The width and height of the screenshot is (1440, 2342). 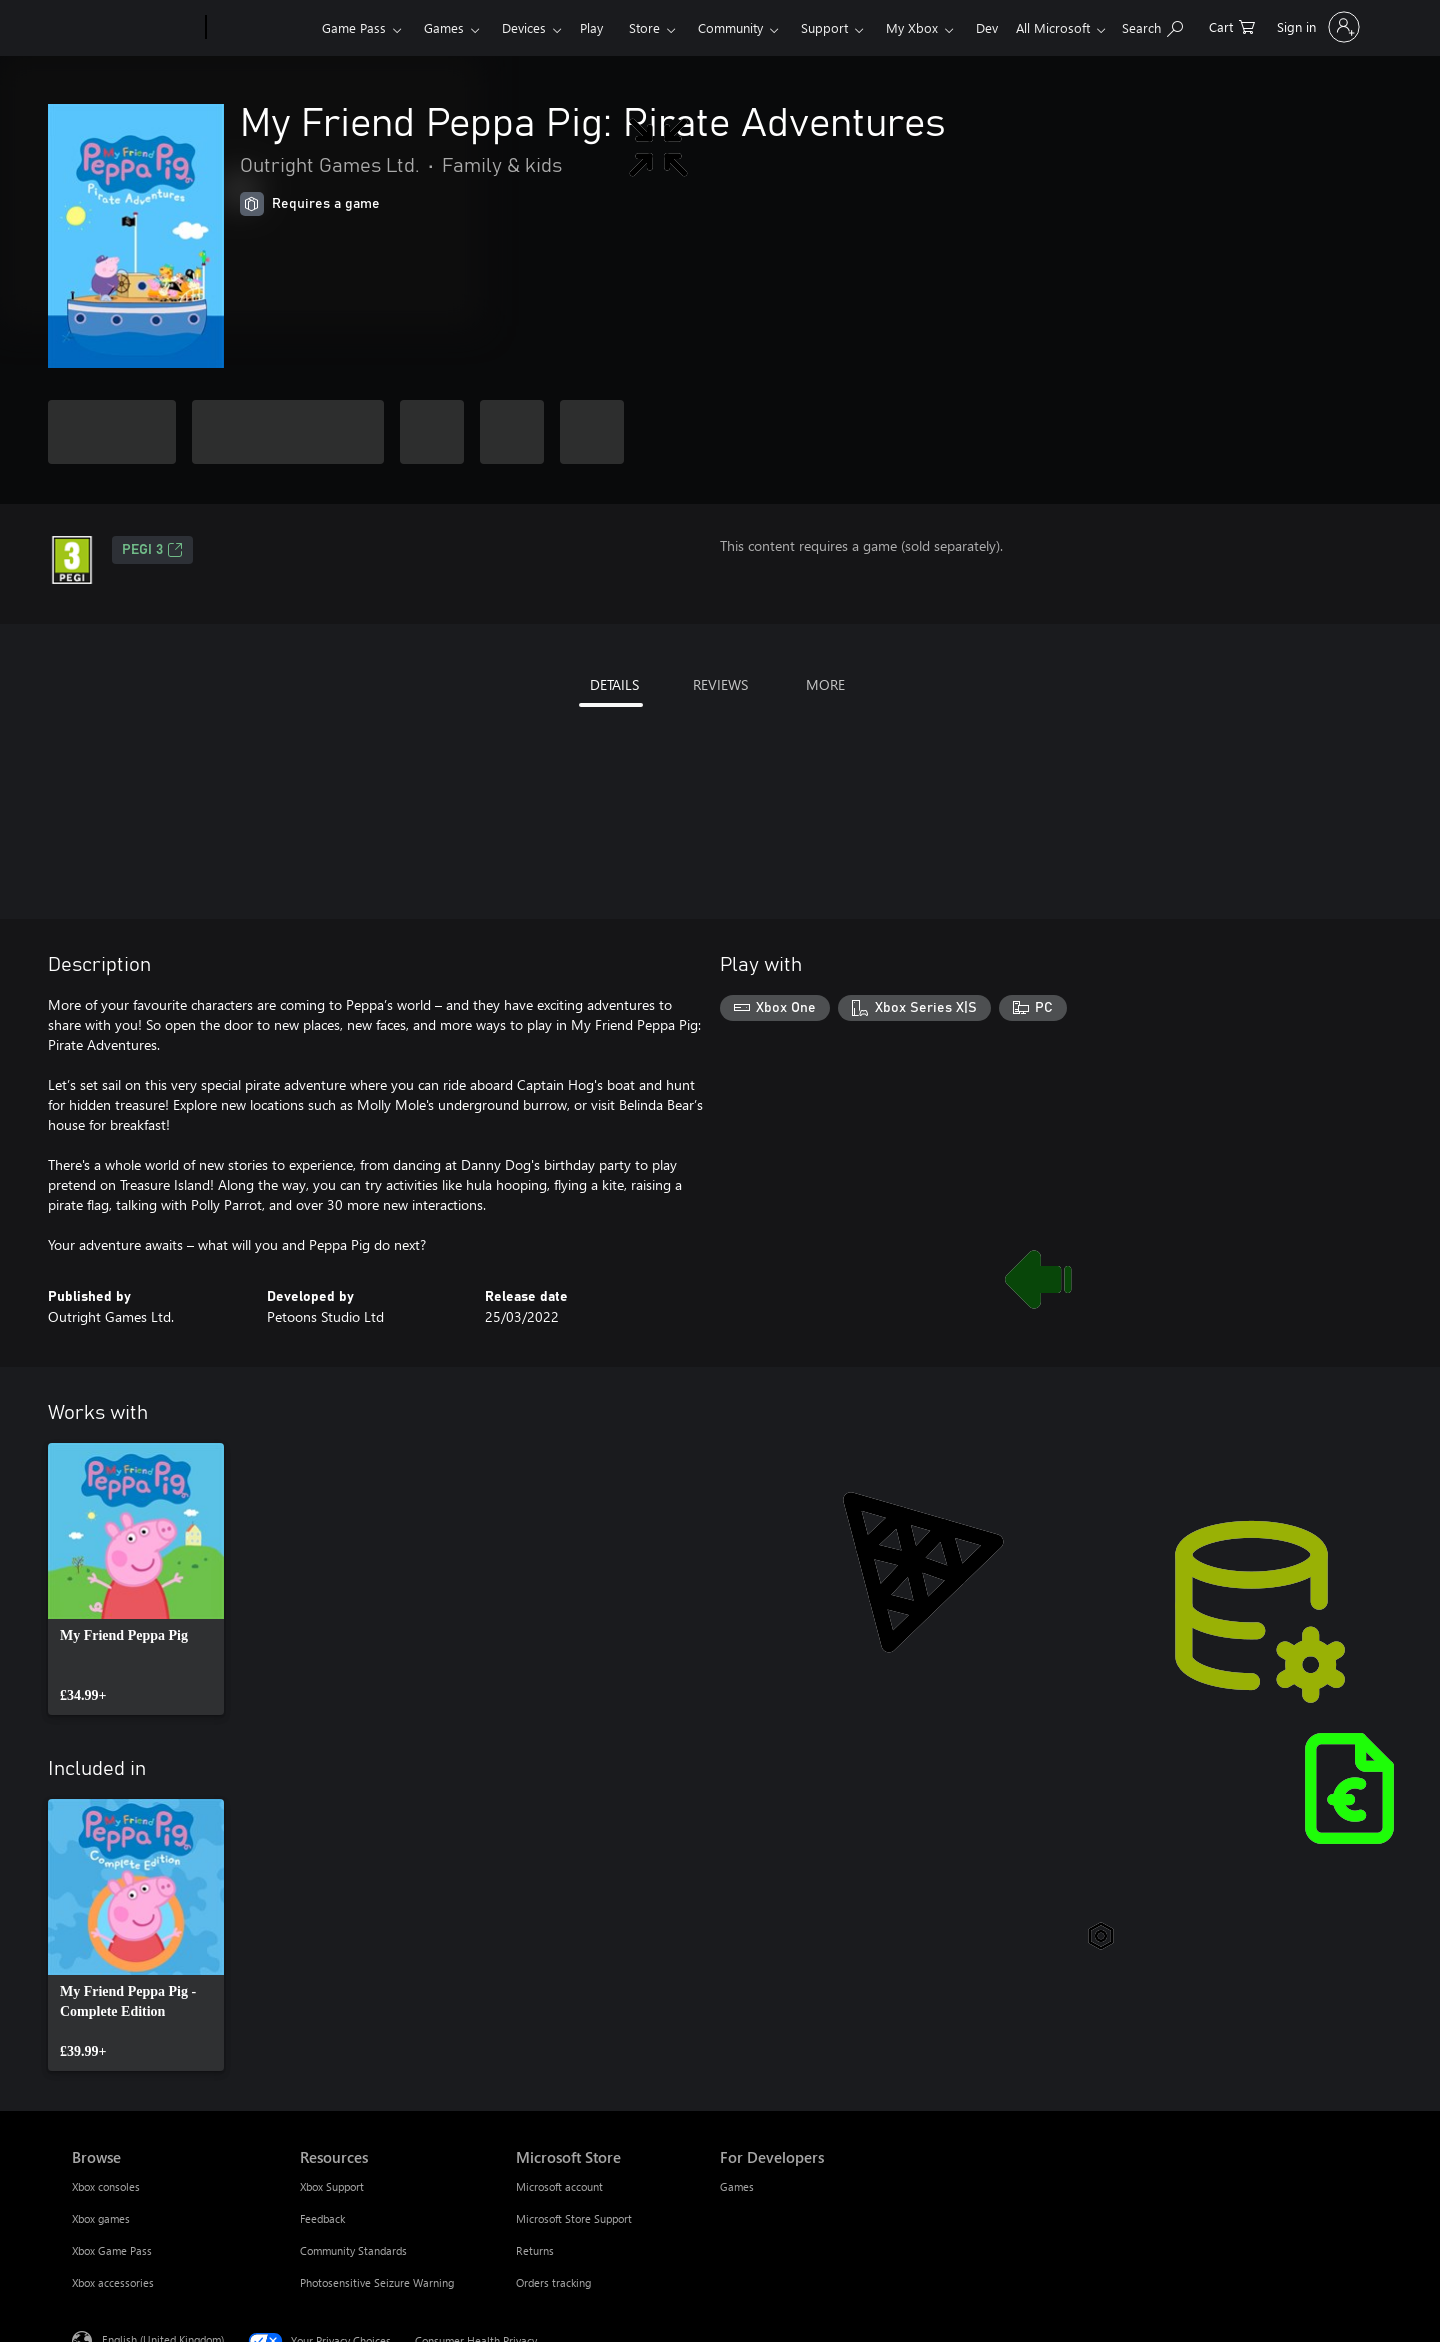 I want to click on access settings or configuration options, so click(x=1101, y=1936).